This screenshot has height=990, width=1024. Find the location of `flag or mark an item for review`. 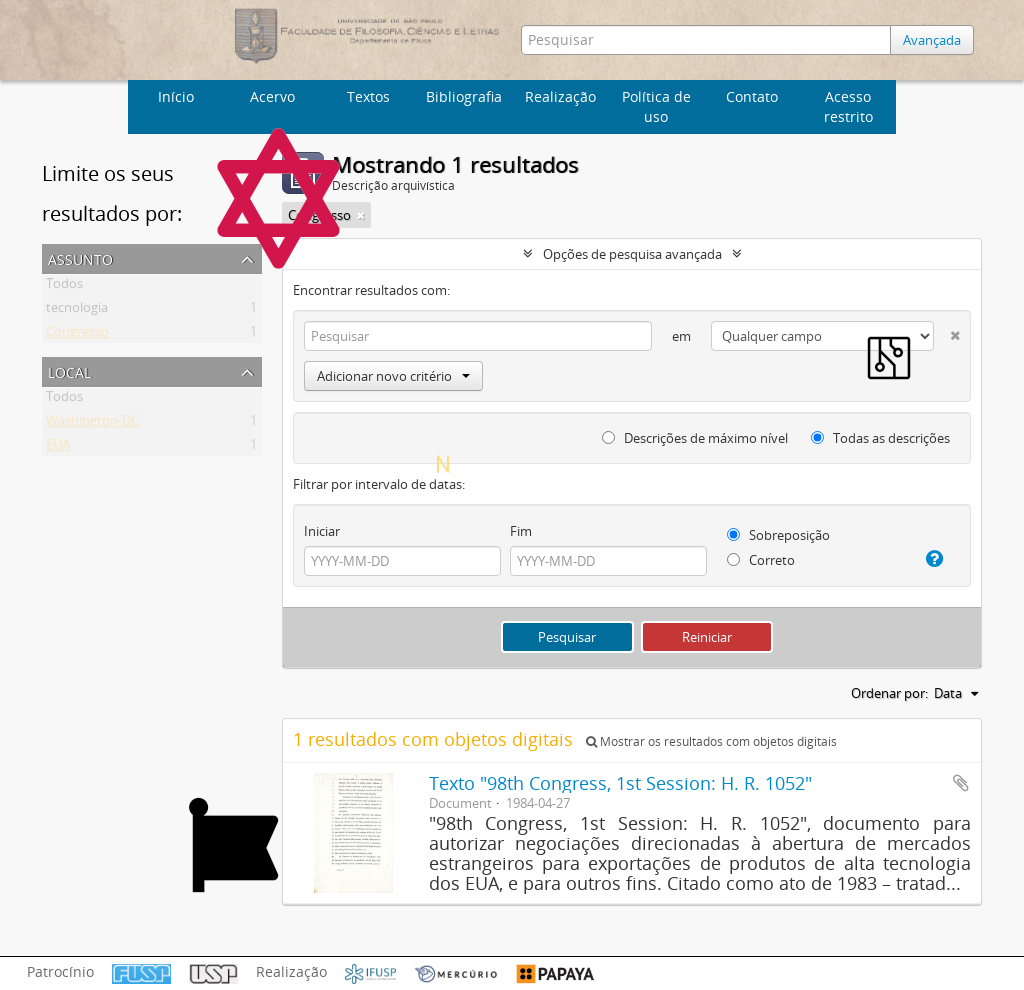

flag or mark an item for review is located at coordinates (234, 845).